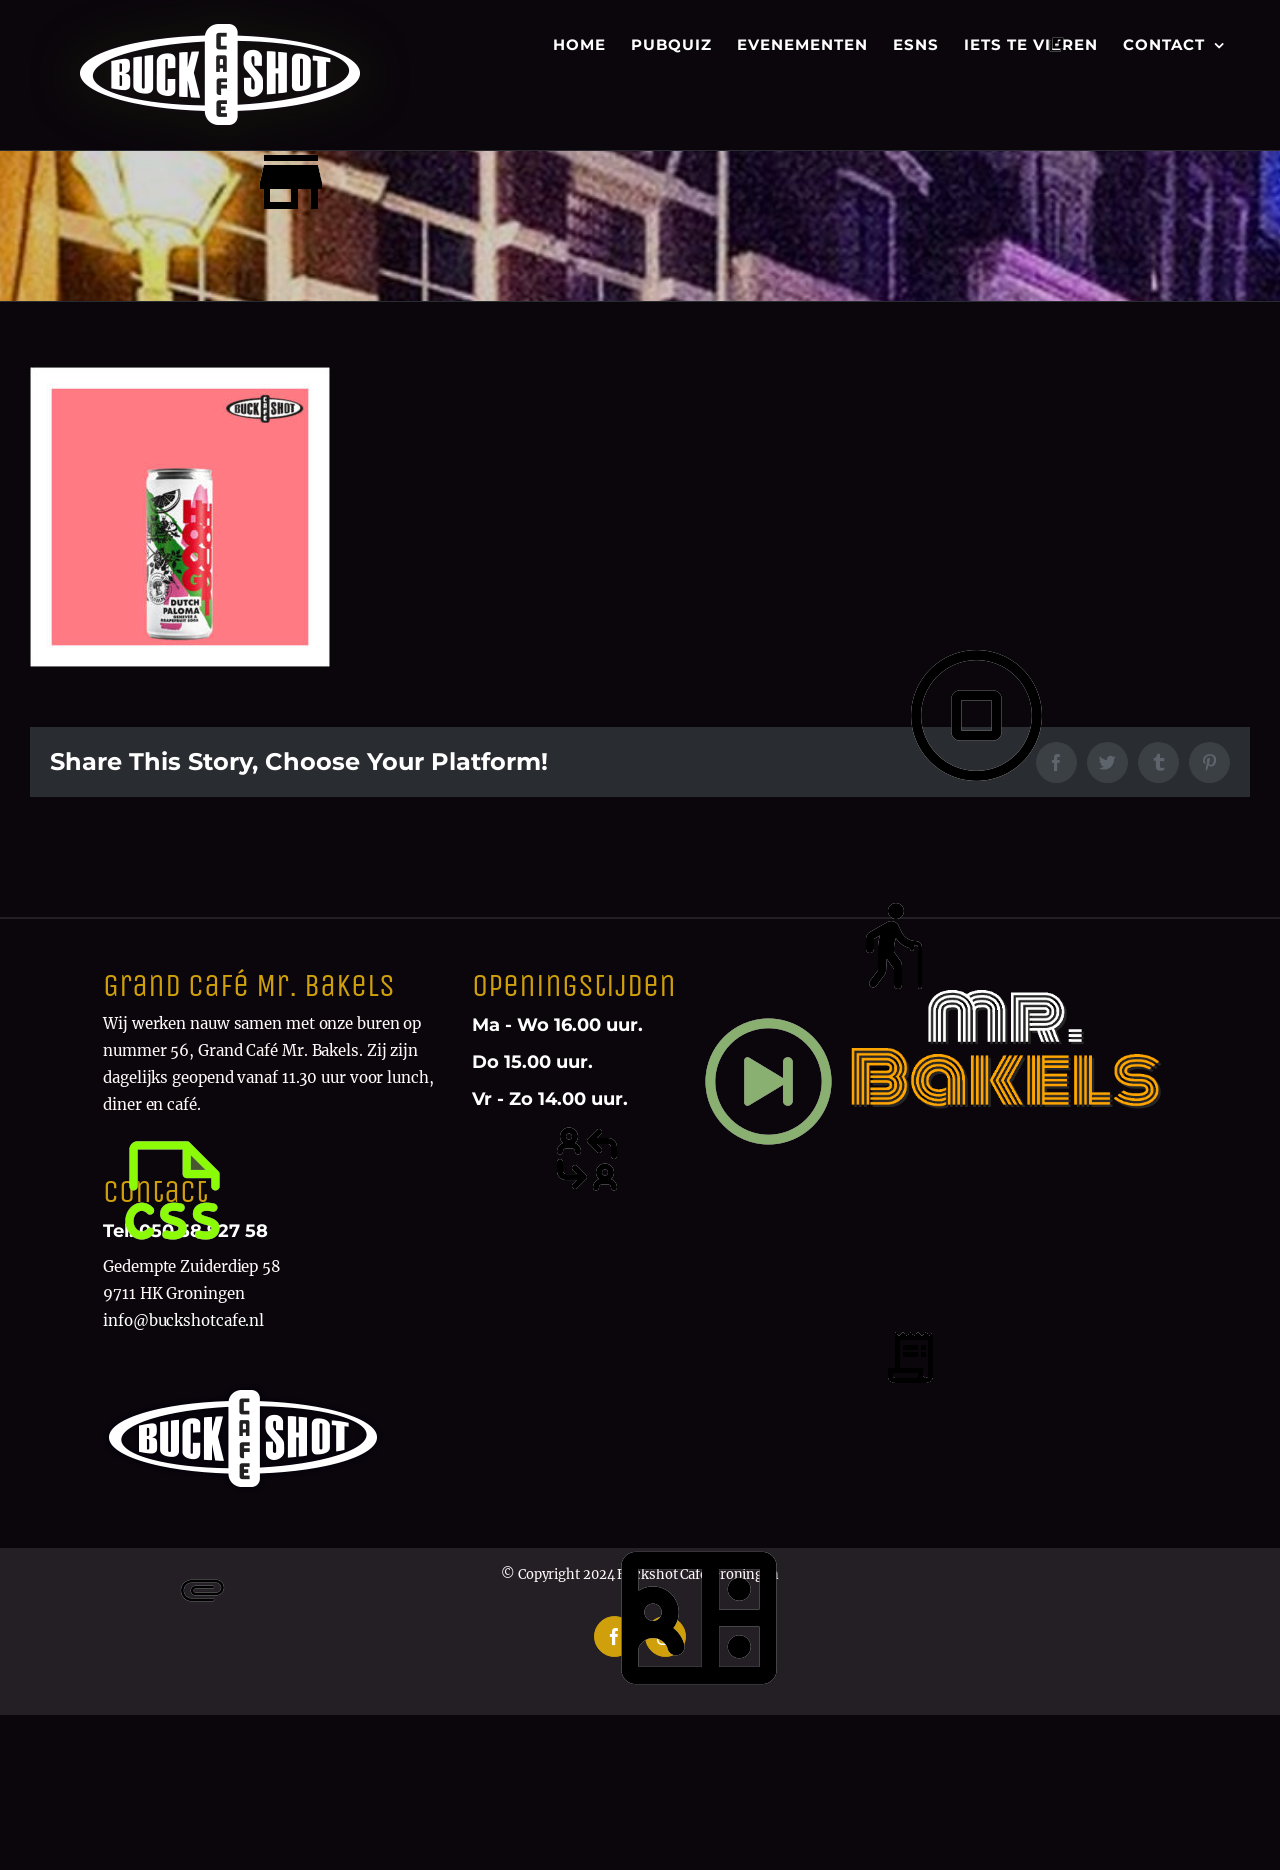 The width and height of the screenshot is (1280, 1870). I want to click on accessibility options for elderly users, so click(890, 945).